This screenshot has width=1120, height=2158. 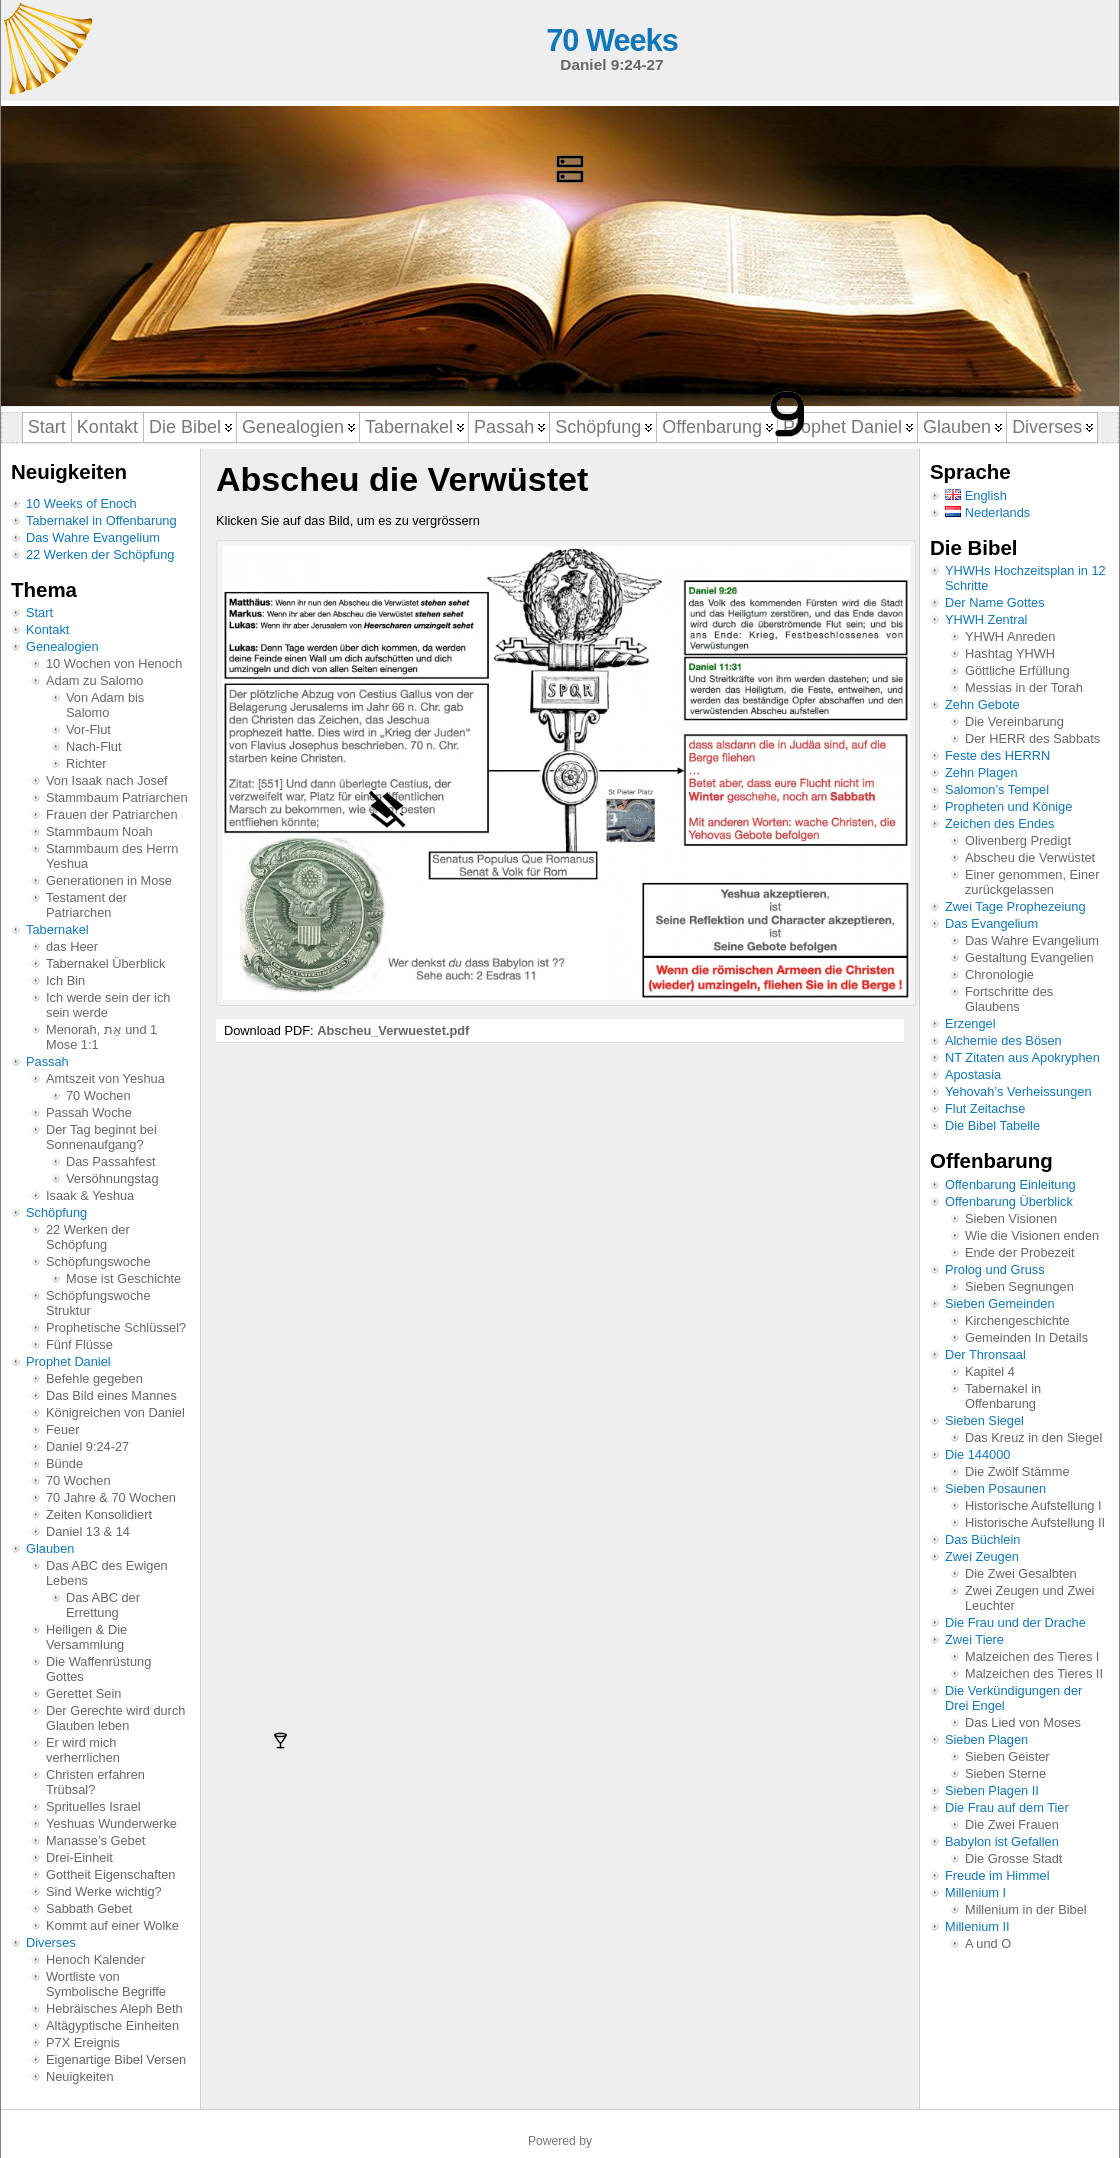 What do you see at coordinates (570, 169) in the screenshot?
I see `access server or DNS settings` at bounding box center [570, 169].